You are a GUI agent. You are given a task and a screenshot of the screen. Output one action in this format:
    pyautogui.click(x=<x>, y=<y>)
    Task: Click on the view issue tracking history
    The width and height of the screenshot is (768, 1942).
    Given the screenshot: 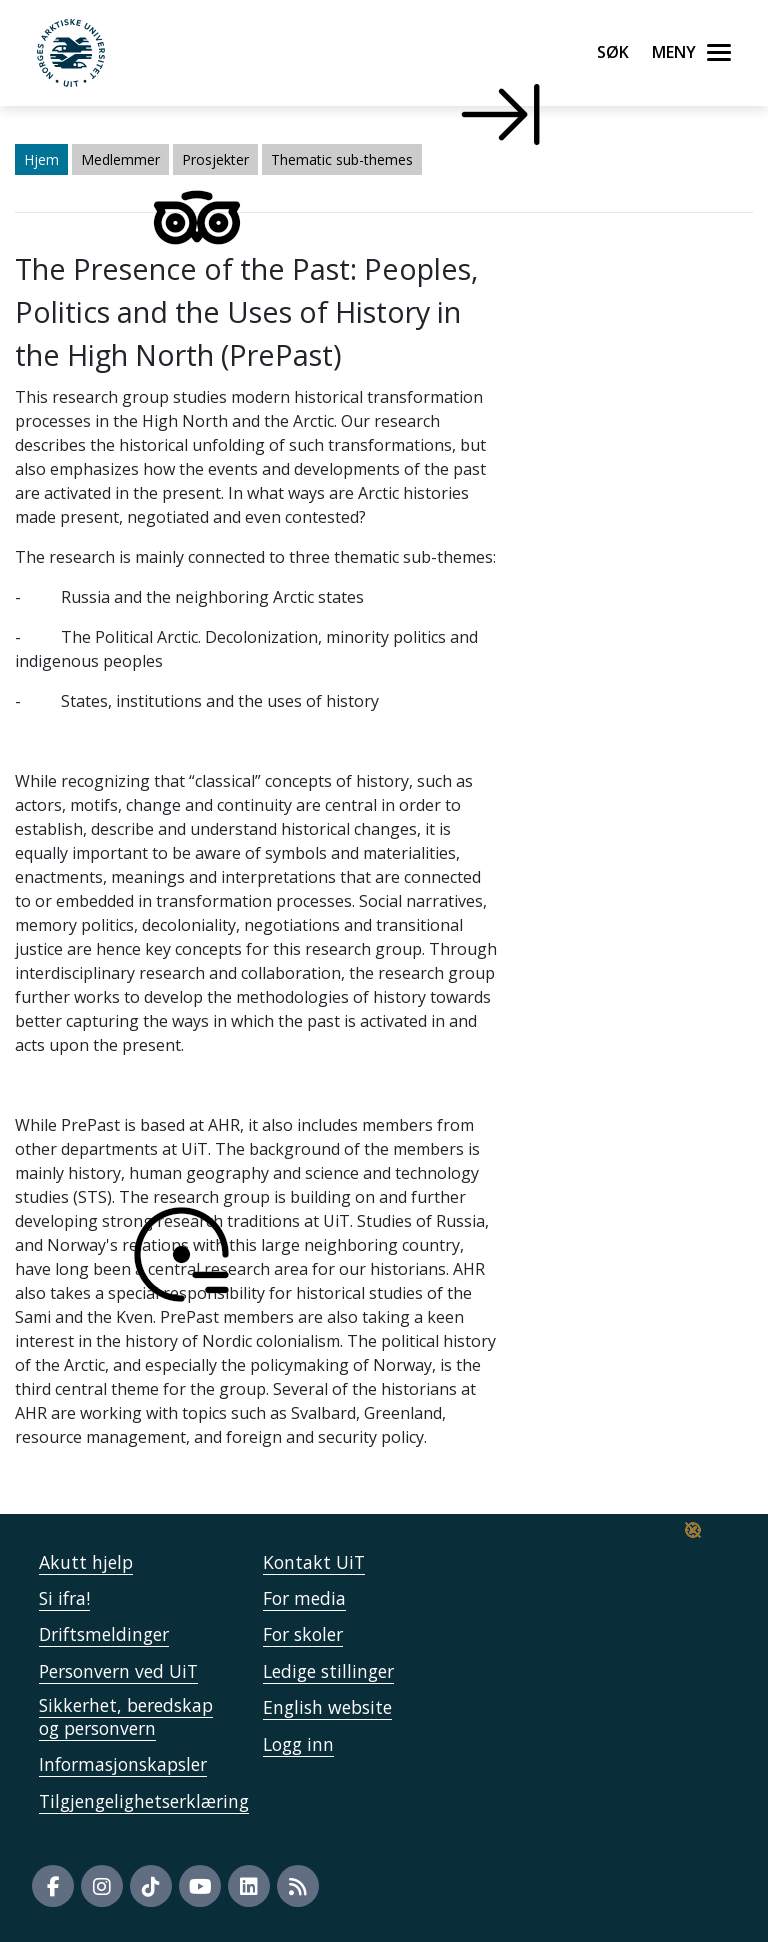 What is the action you would take?
    pyautogui.click(x=181, y=1254)
    